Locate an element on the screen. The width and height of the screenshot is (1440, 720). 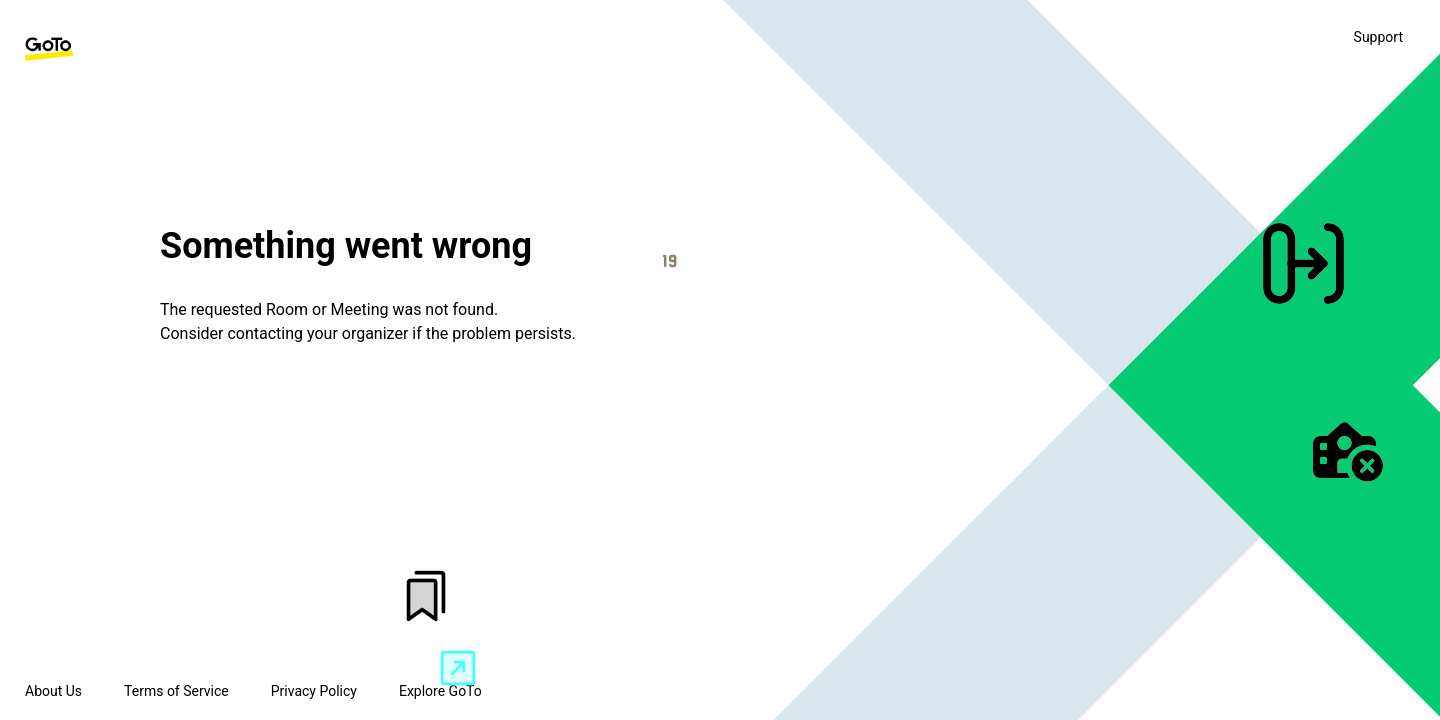
school or educational institution is closed is located at coordinates (1348, 450).